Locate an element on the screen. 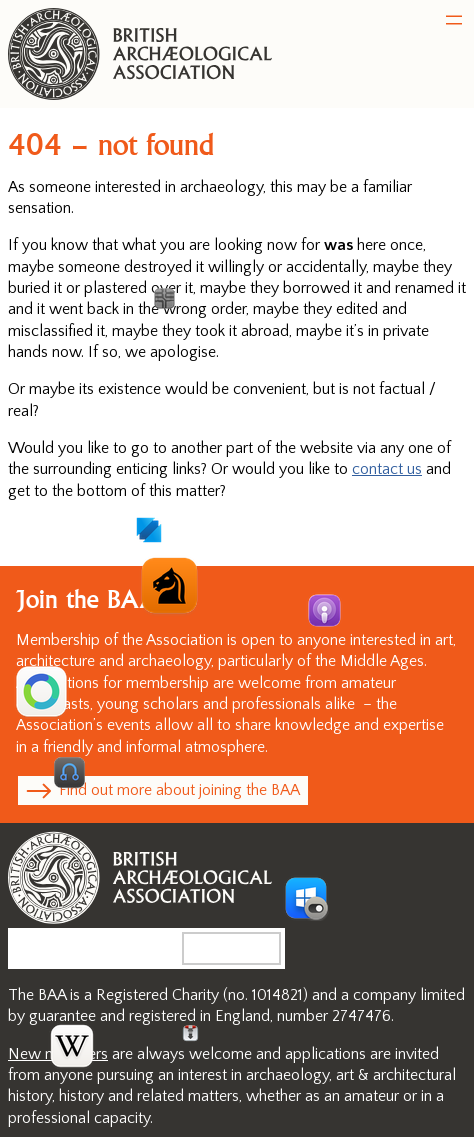 Image resolution: width=474 pixels, height=1137 pixels. open the Chess app is located at coordinates (169, 585).